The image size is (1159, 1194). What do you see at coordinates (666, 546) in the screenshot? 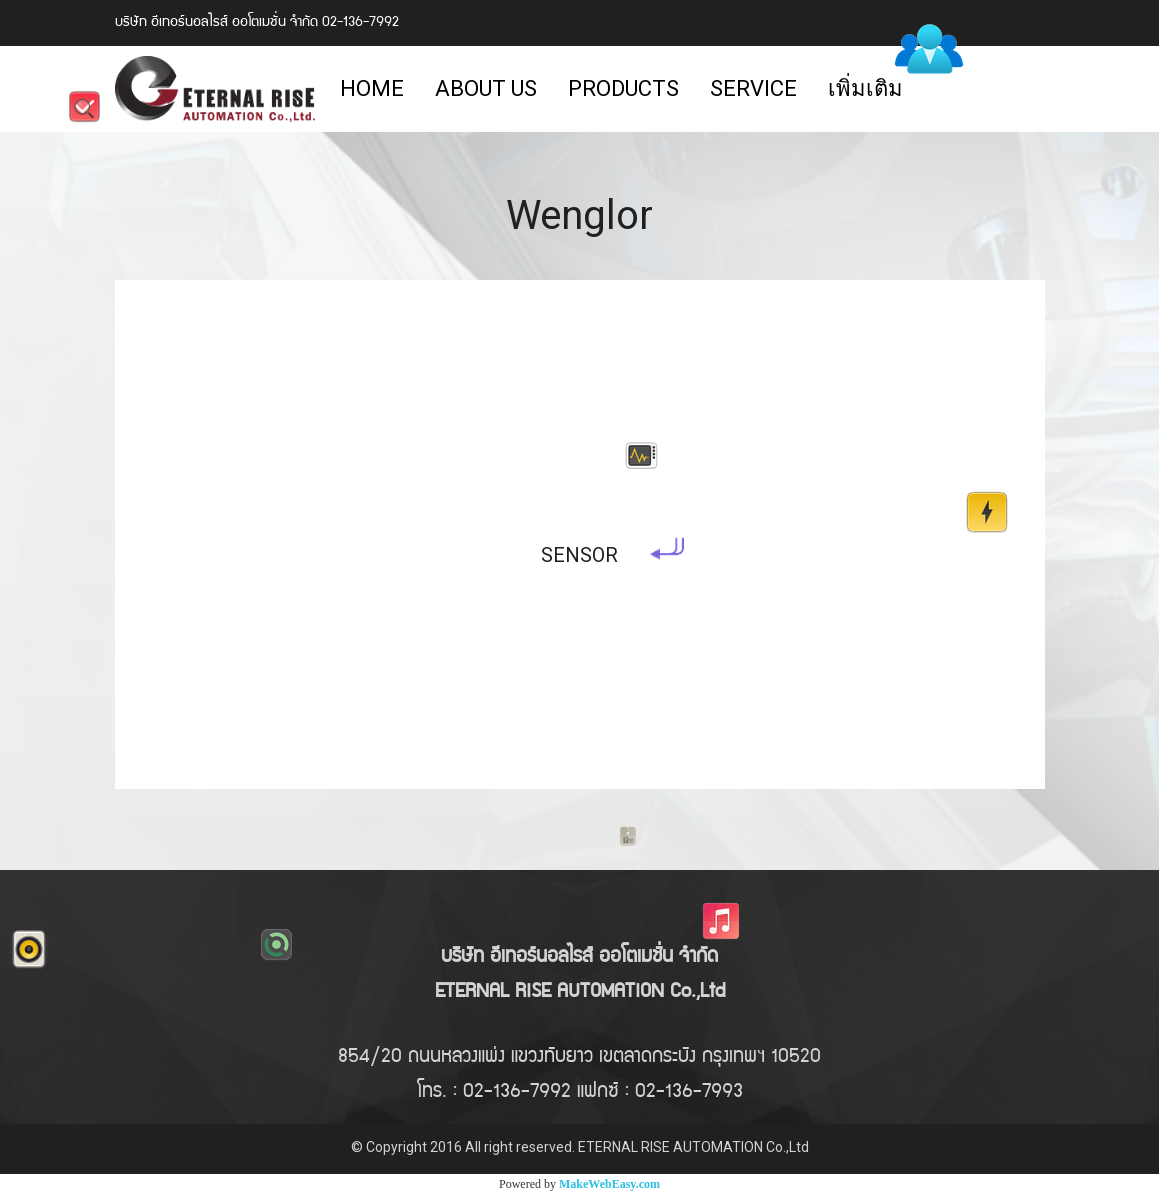
I see `reply to all recipients of an email` at bounding box center [666, 546].